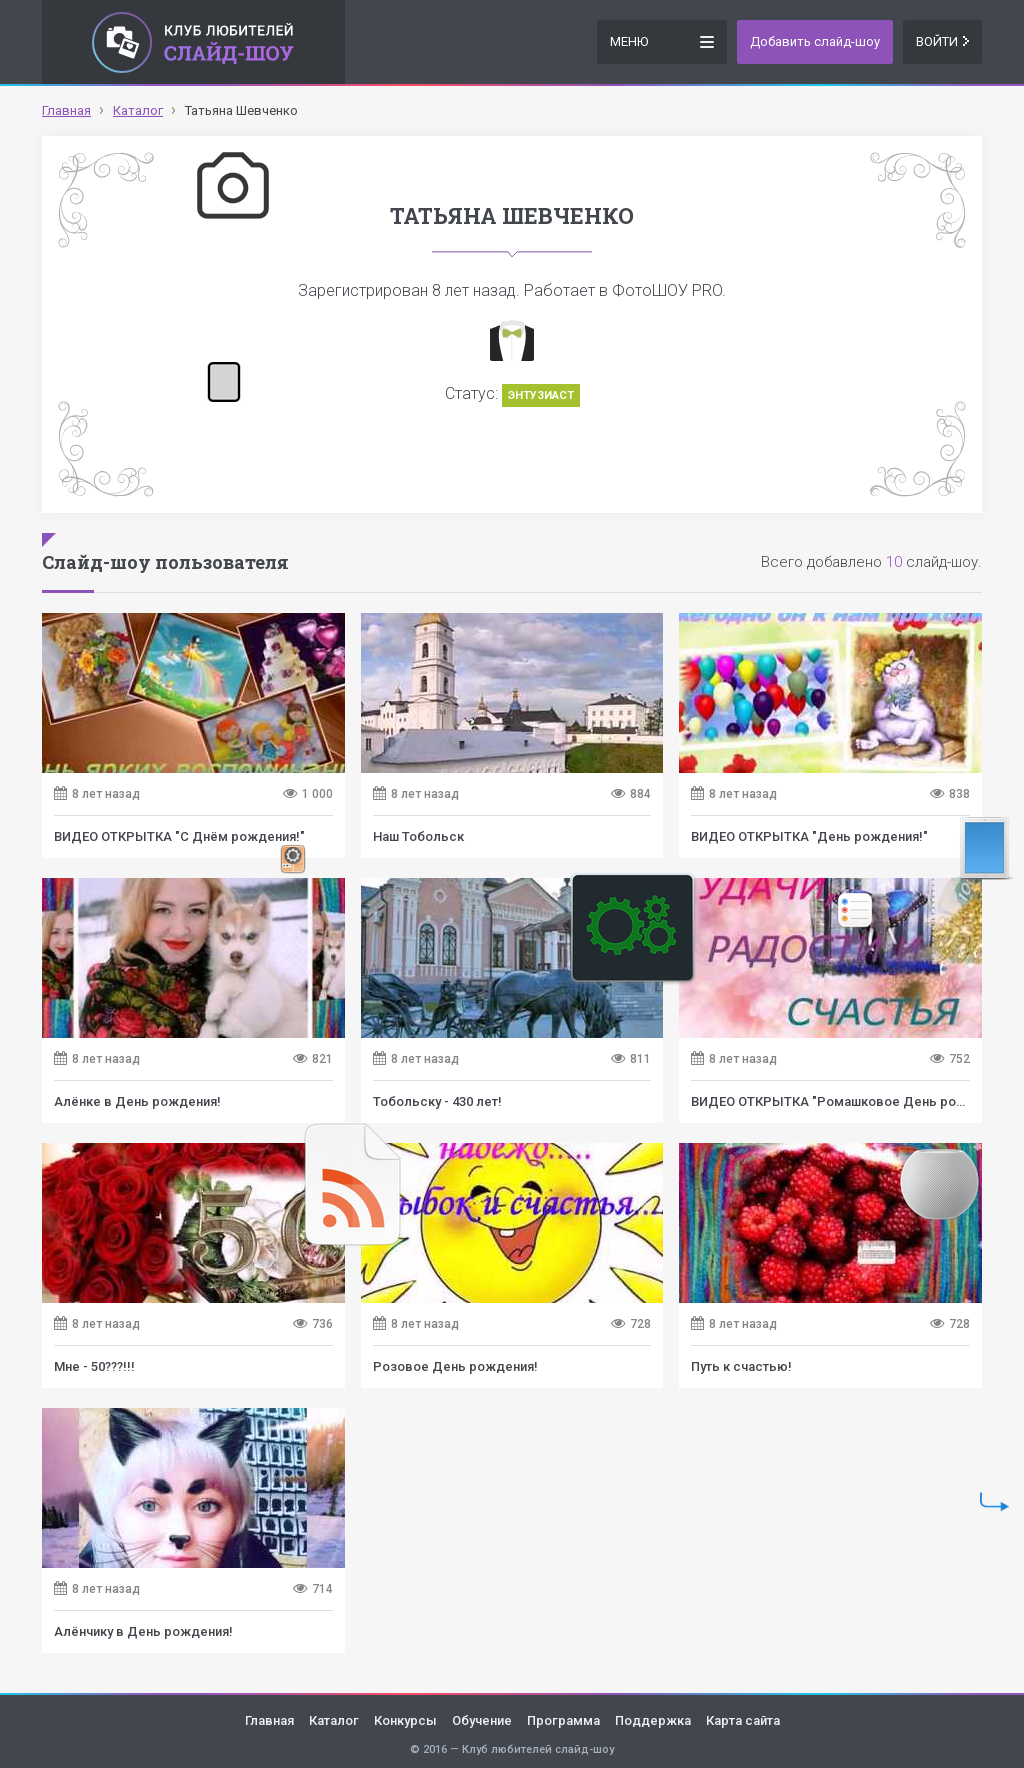  What do you see at coordinates (855, 910) in the screenshot?
I see `open the reminders app` at bounding box center [855, 910].